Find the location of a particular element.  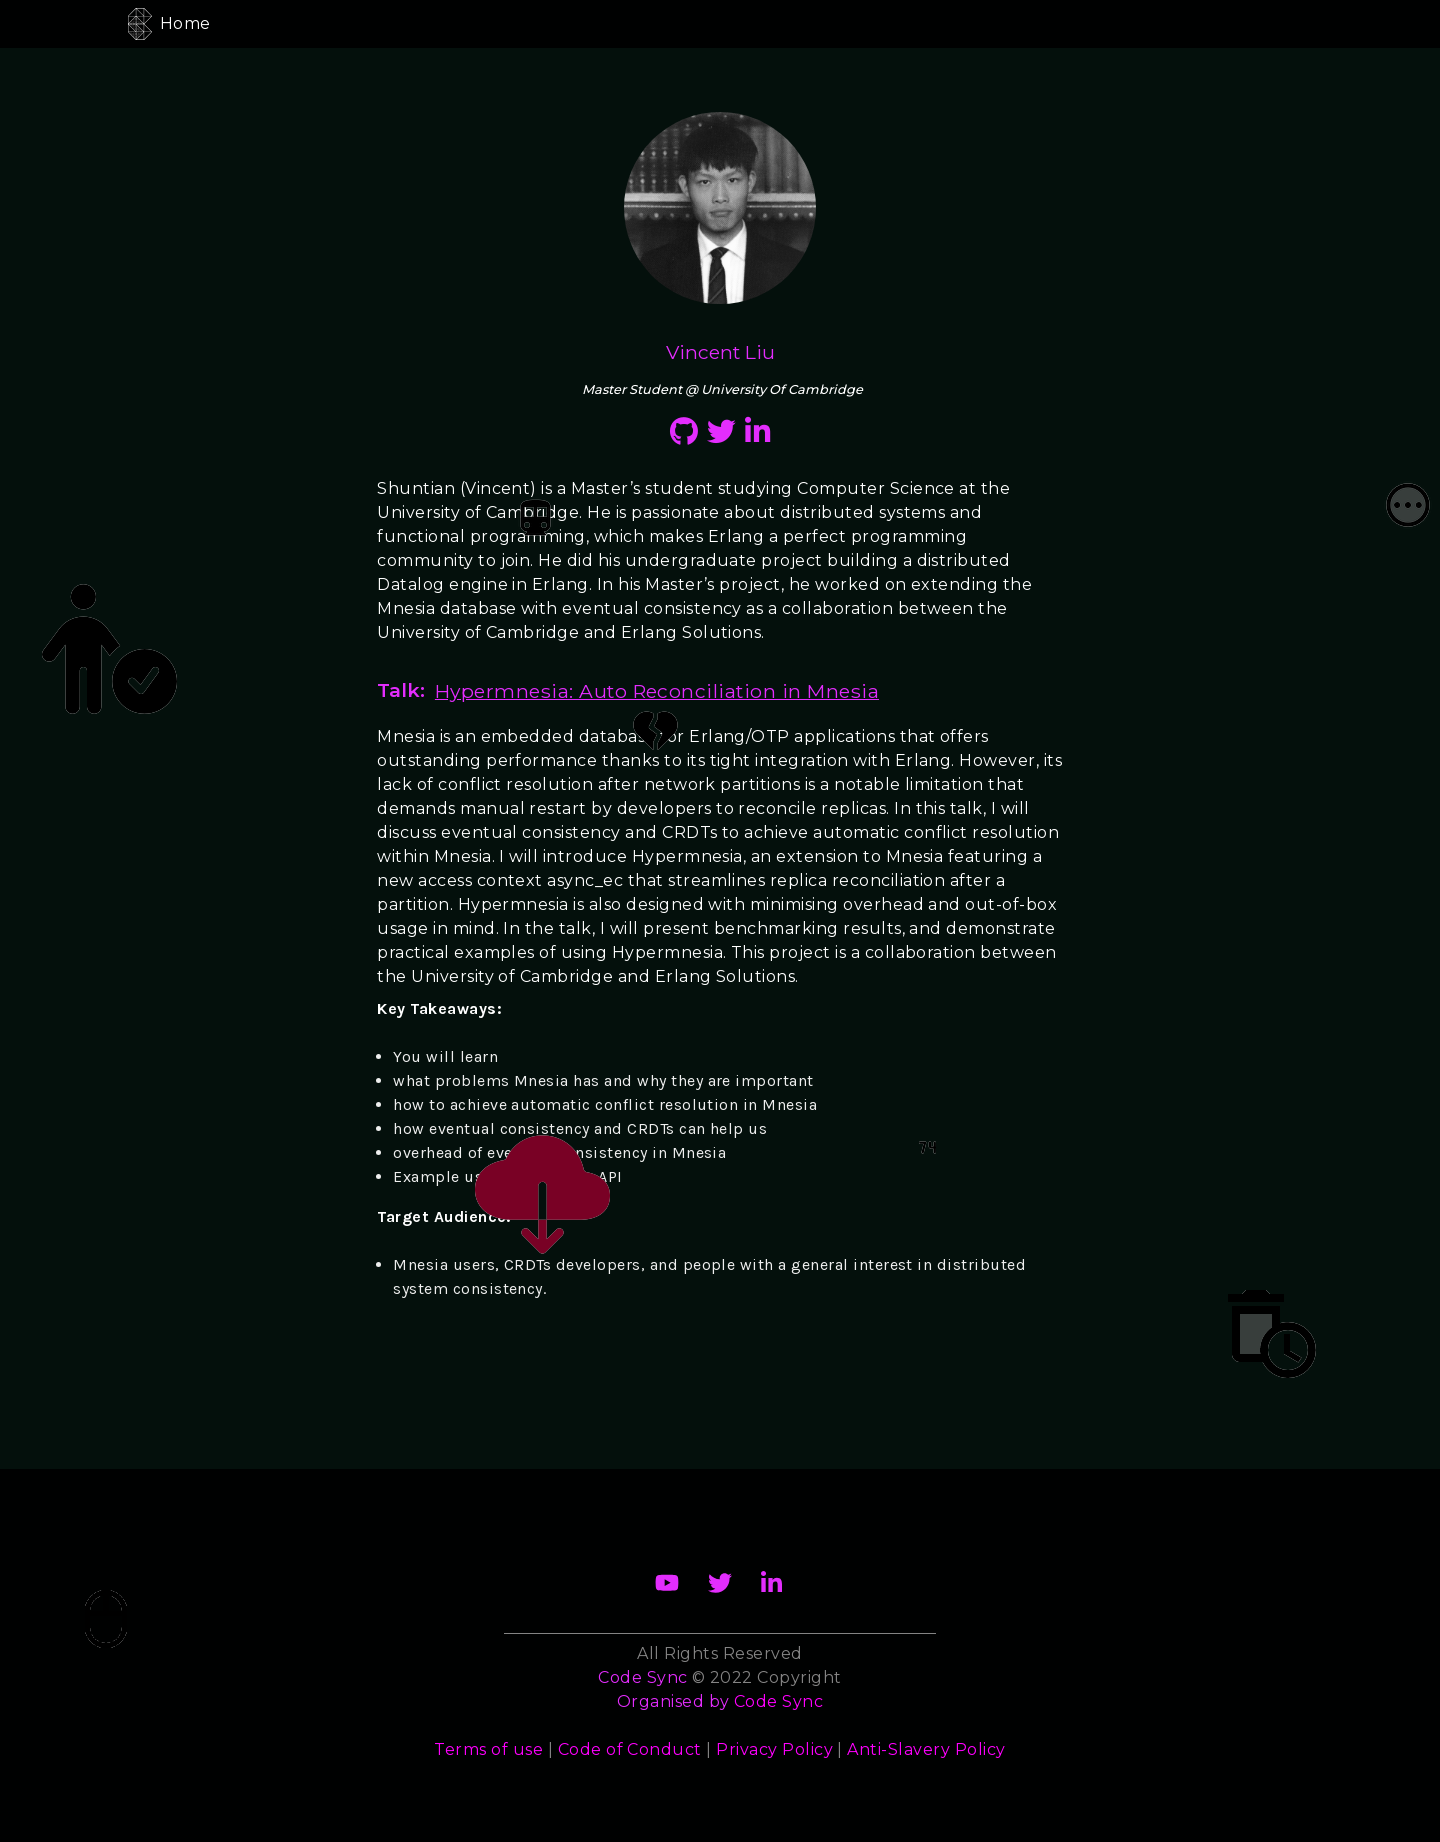

user profile verified is located at coordinates (105, 649).